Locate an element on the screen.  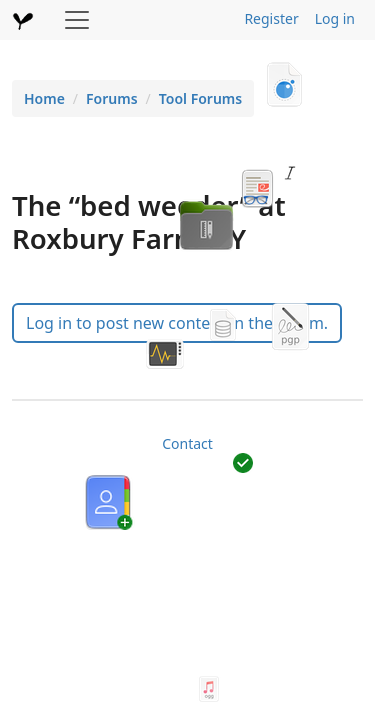
lua script file is located at coordinates (284, 84).